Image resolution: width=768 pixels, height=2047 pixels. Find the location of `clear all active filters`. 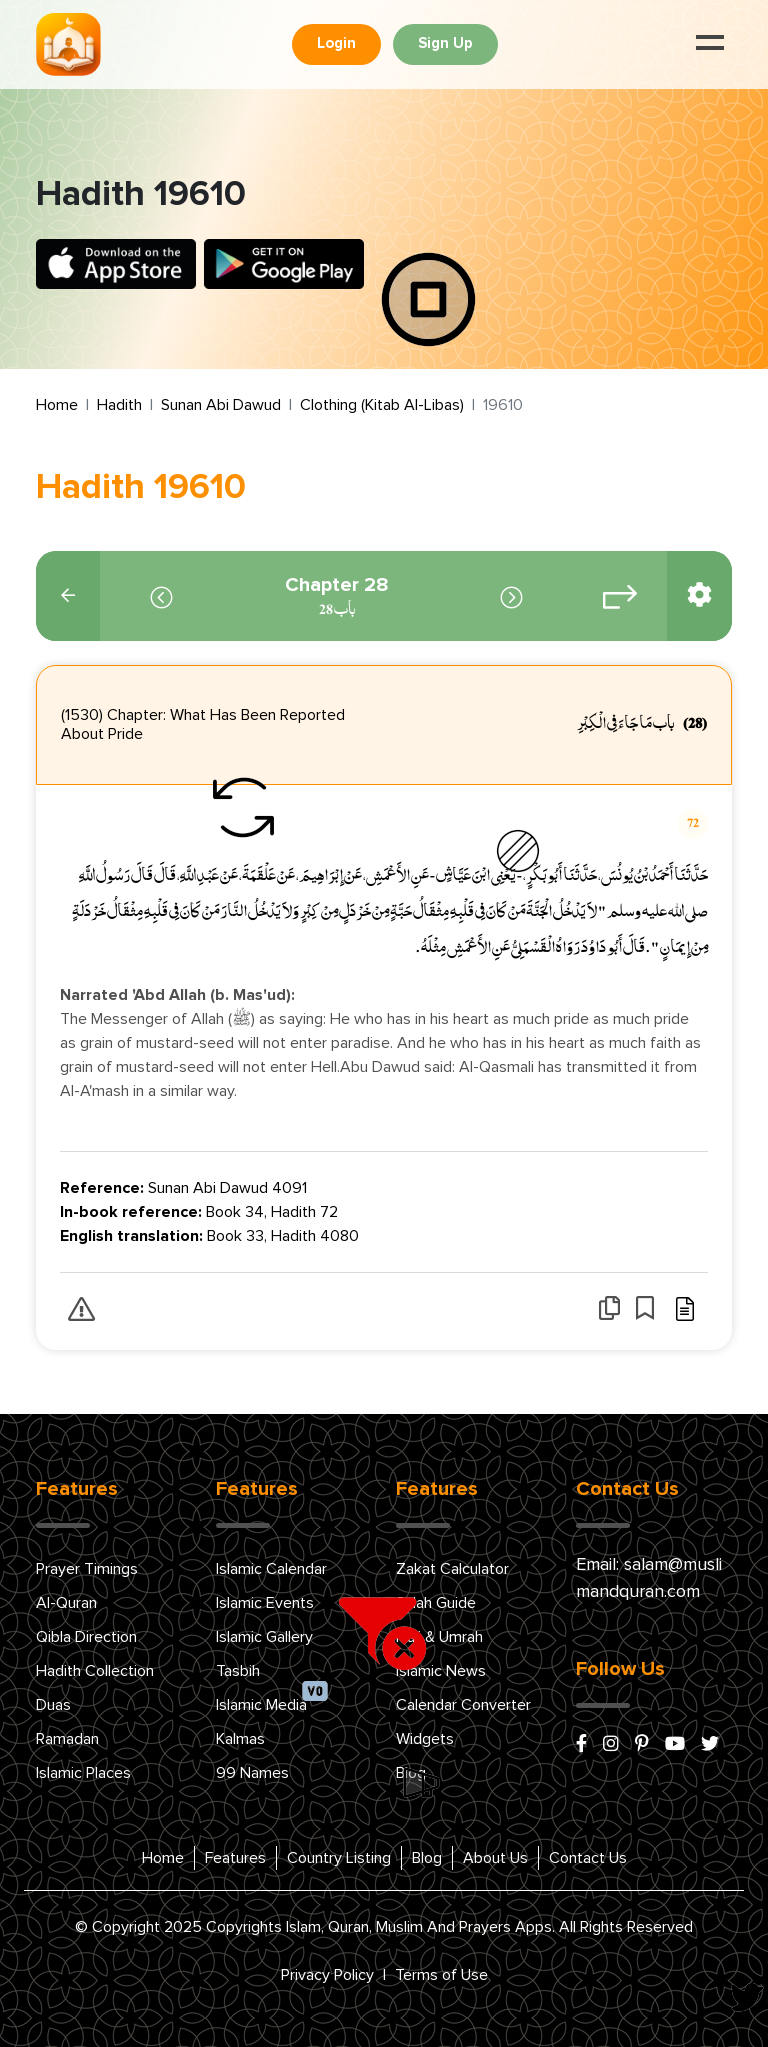

clear all active filters is located at coordinates (382, 1626).